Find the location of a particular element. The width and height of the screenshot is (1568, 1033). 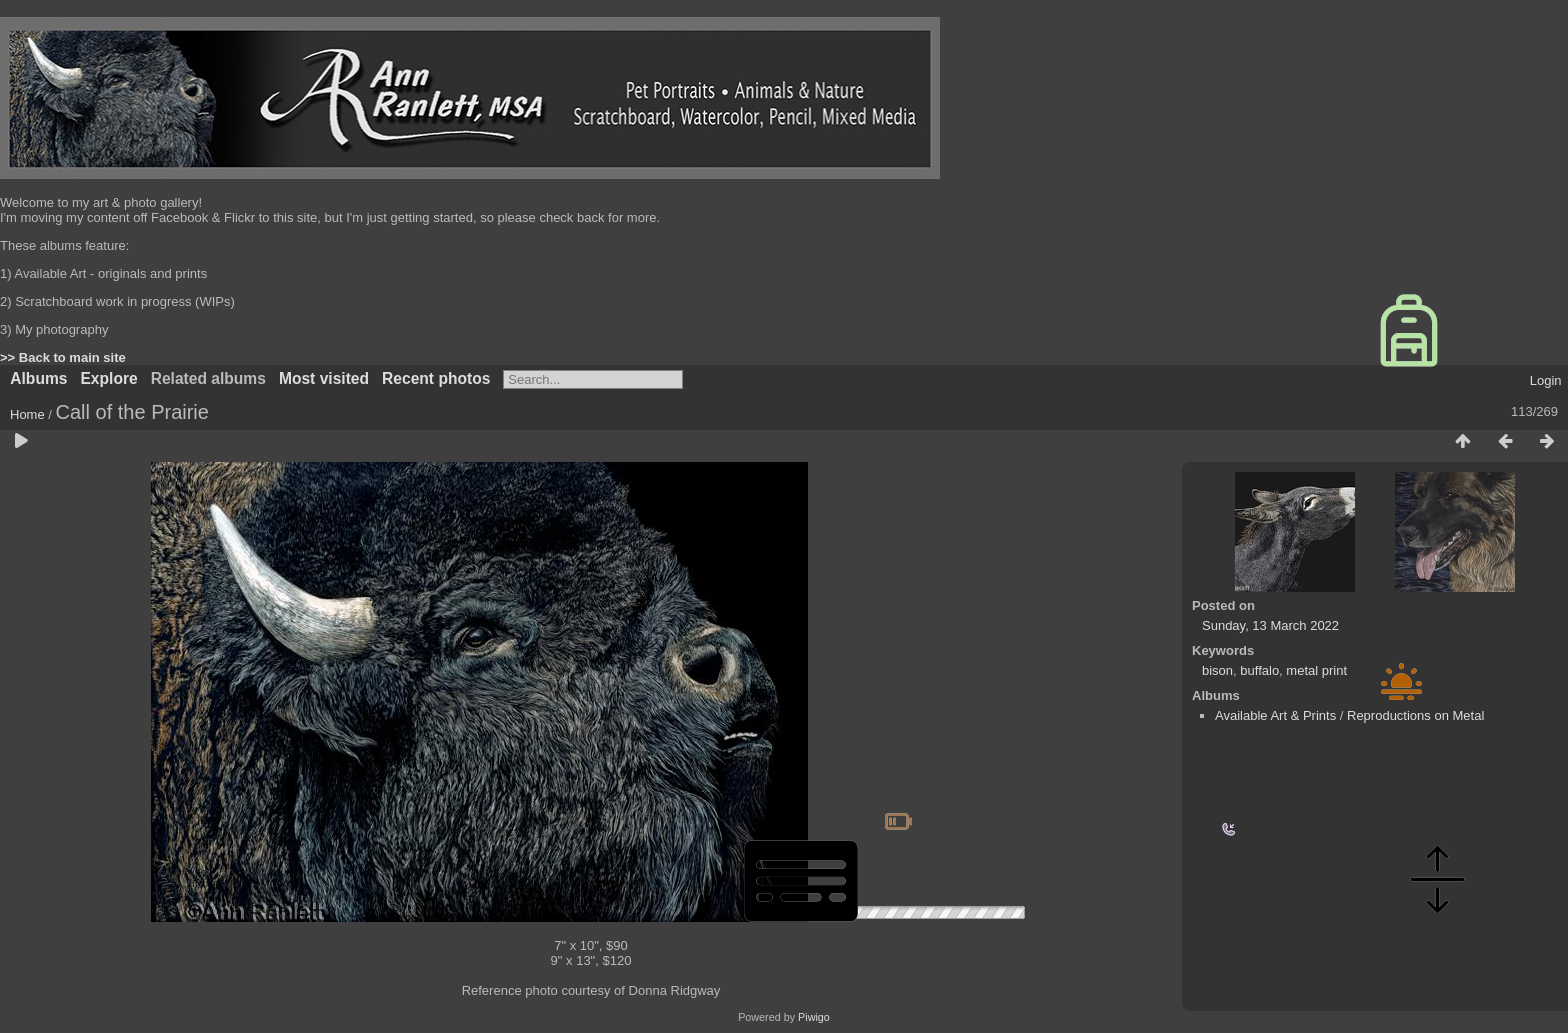

access your inventory or stored items is located at coordinates (1409, 333).